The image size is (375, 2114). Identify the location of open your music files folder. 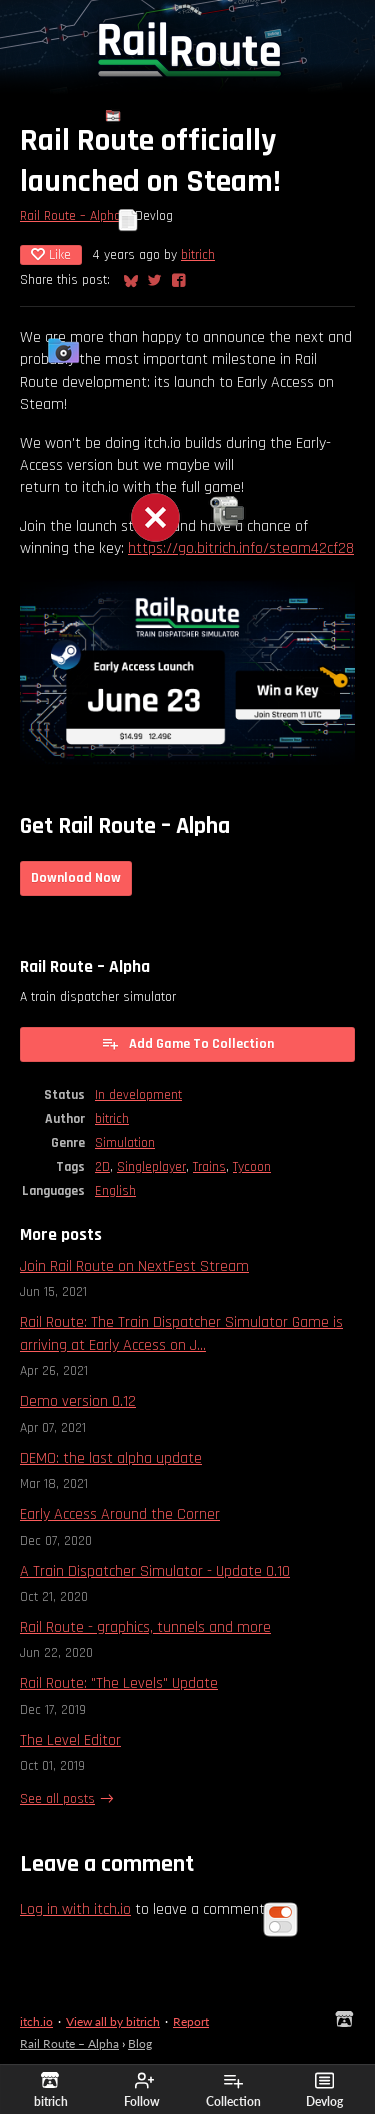
(63, 351).